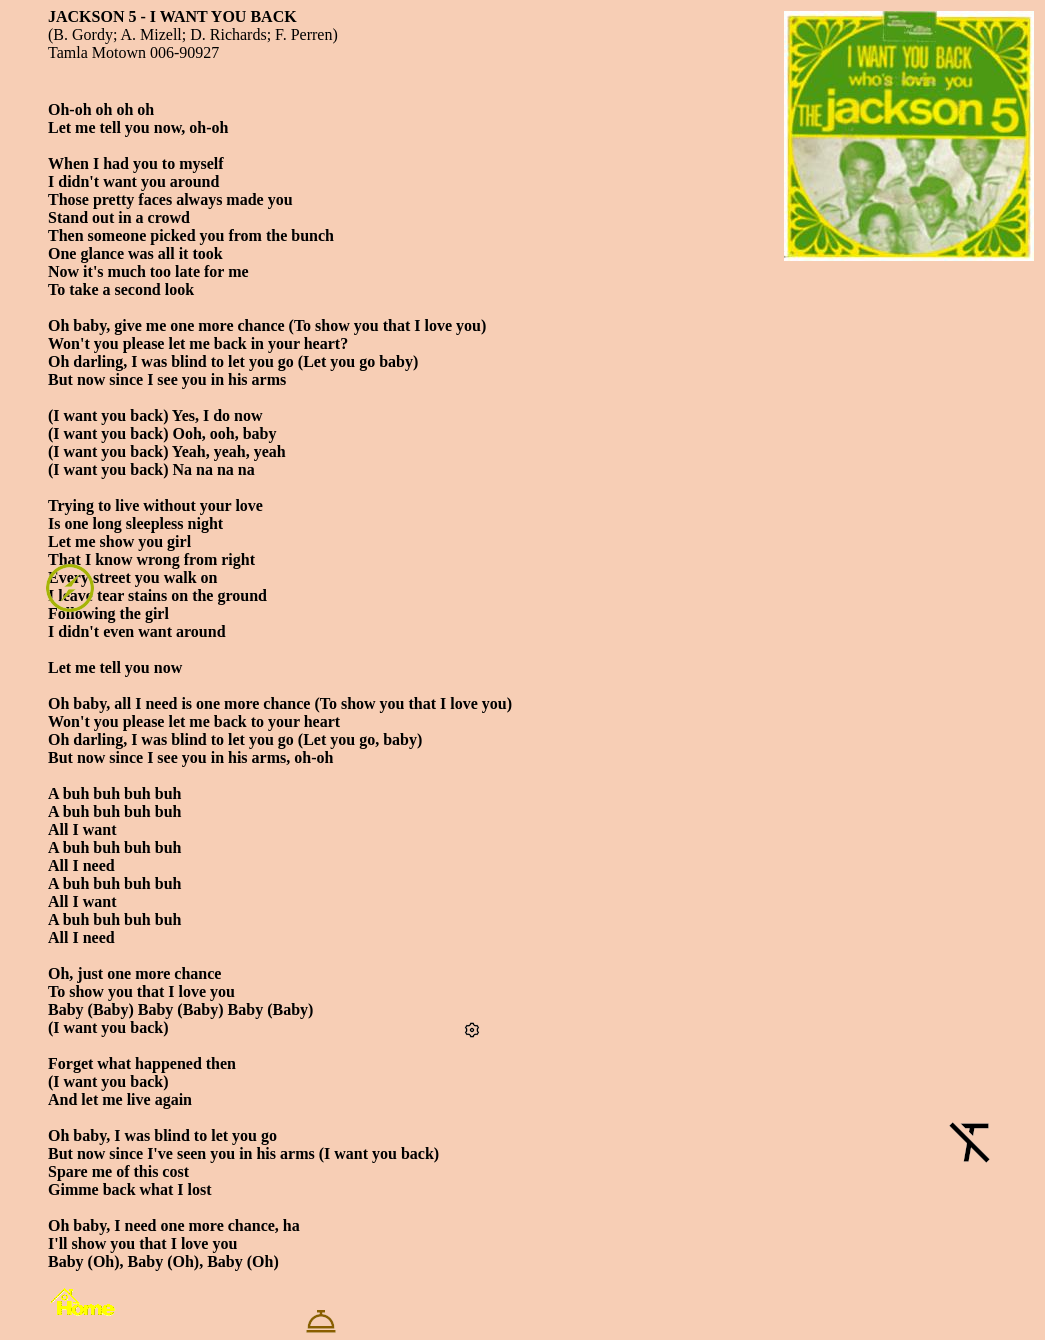 This screenshot has width=1045, height=1340. Describe the element at coordinates (321, 1322) in the screenshot. I see `request customer service or support` at that location.